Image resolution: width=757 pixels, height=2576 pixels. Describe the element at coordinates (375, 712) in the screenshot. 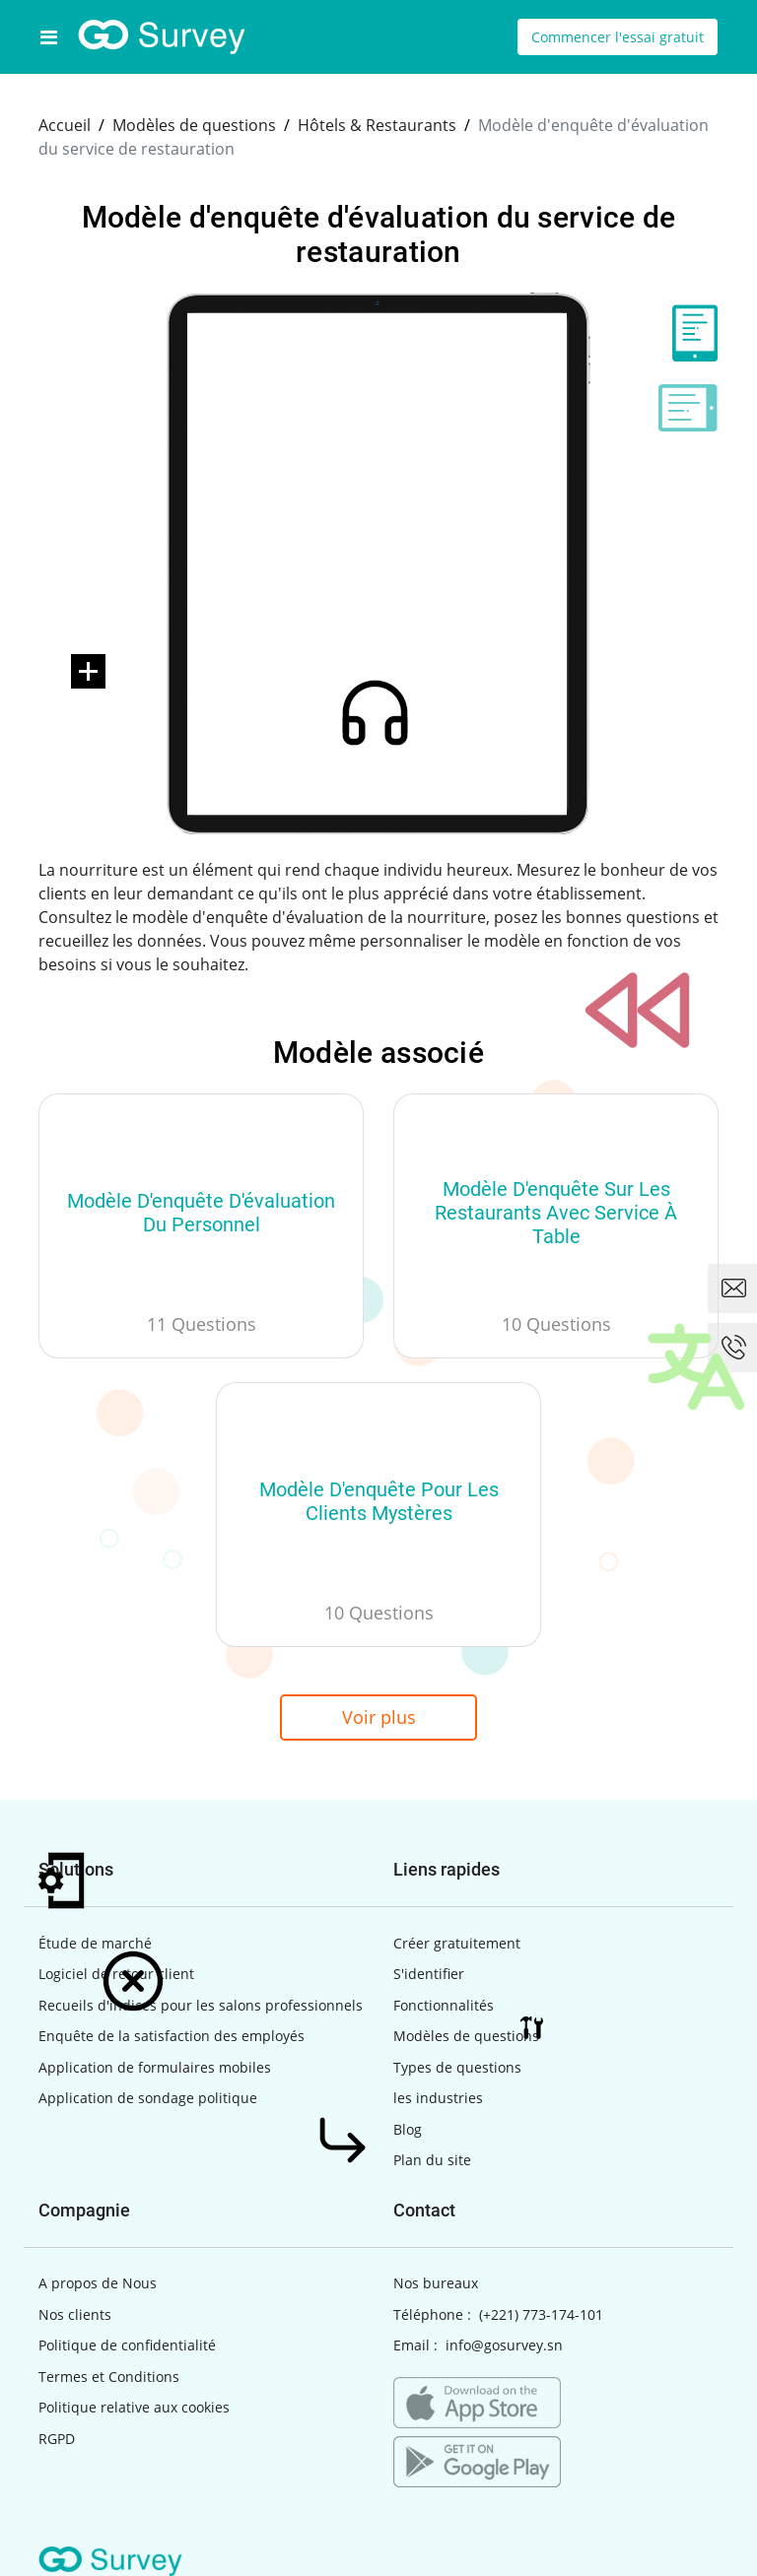

I see `access audio or music player` at that location.